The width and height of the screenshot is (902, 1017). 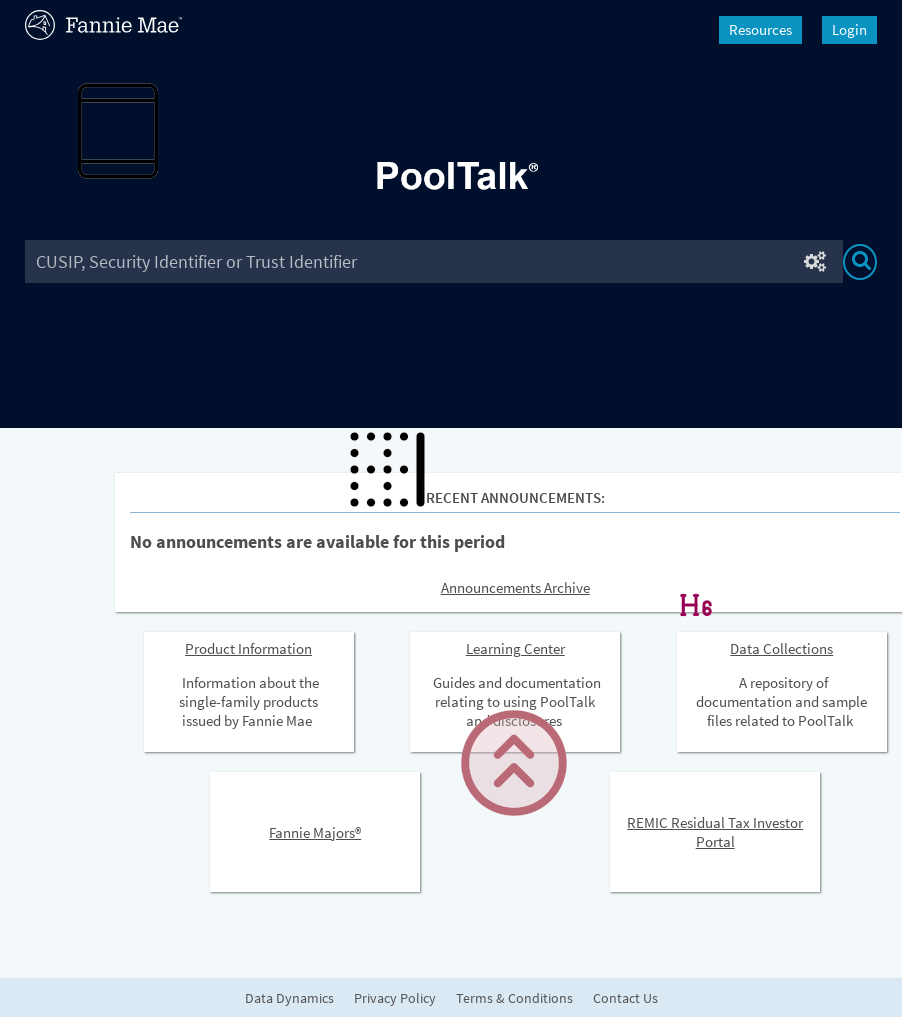 I want to click on apply border to right edge of selection, so click(x=387, y=469).